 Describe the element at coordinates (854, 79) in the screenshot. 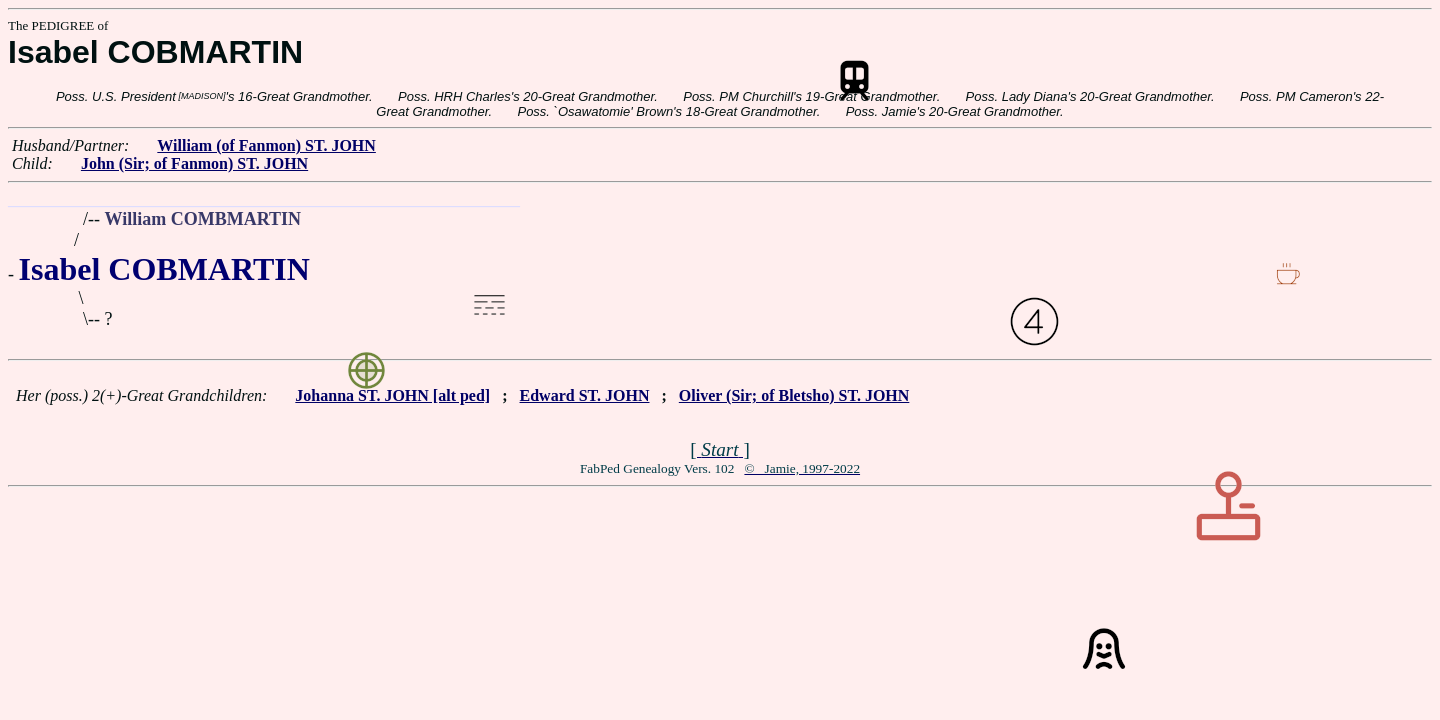

I see `access subway or metro transit information` at that location.